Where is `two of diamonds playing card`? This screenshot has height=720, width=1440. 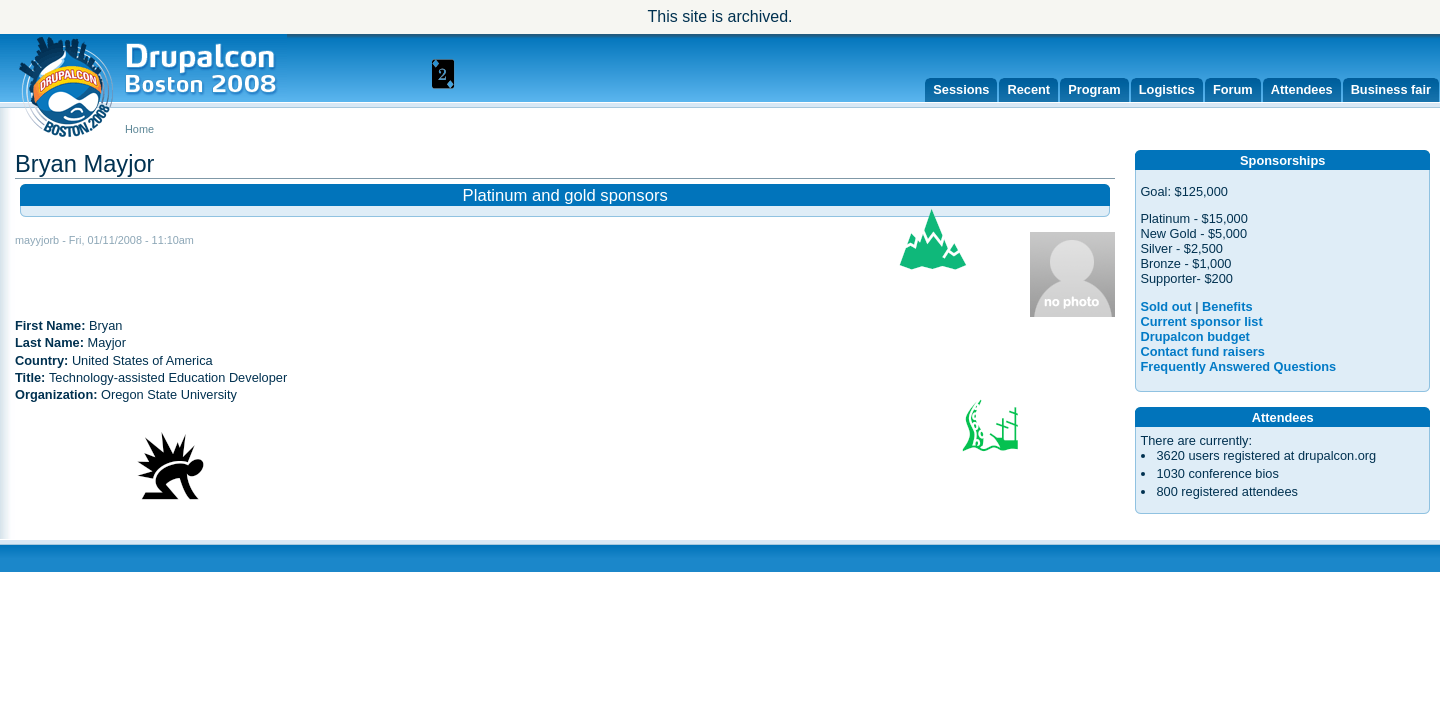
two of diamonds playing card is located at coordinates (443, 74).